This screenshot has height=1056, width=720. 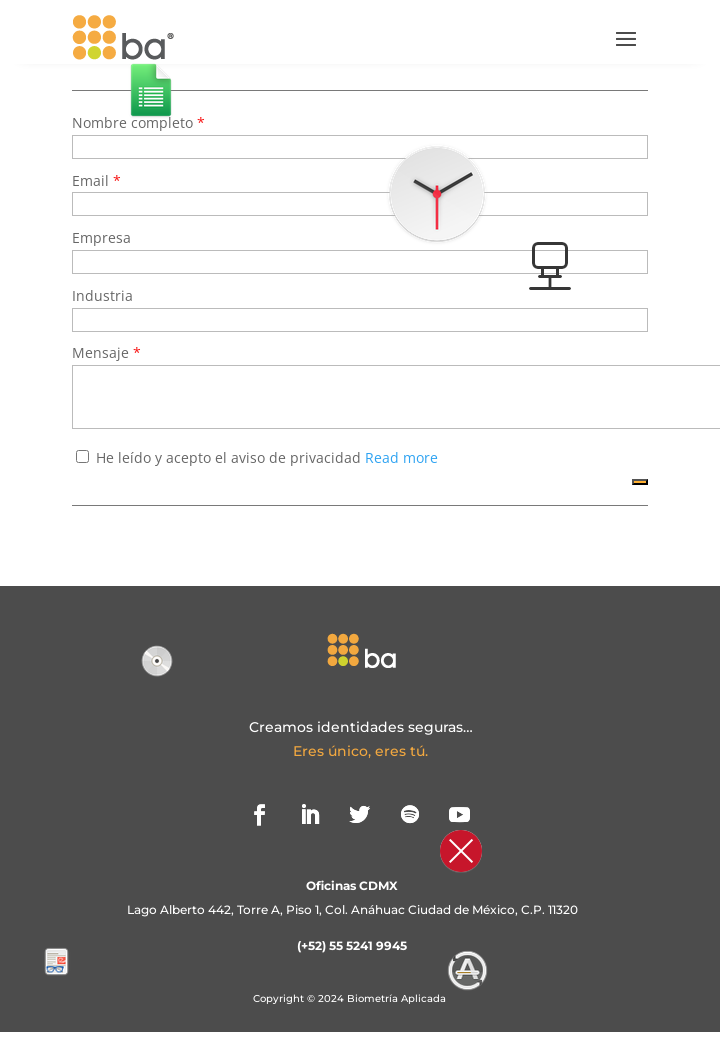 I want to click on access date and time settings, so click(x=437, y=194).